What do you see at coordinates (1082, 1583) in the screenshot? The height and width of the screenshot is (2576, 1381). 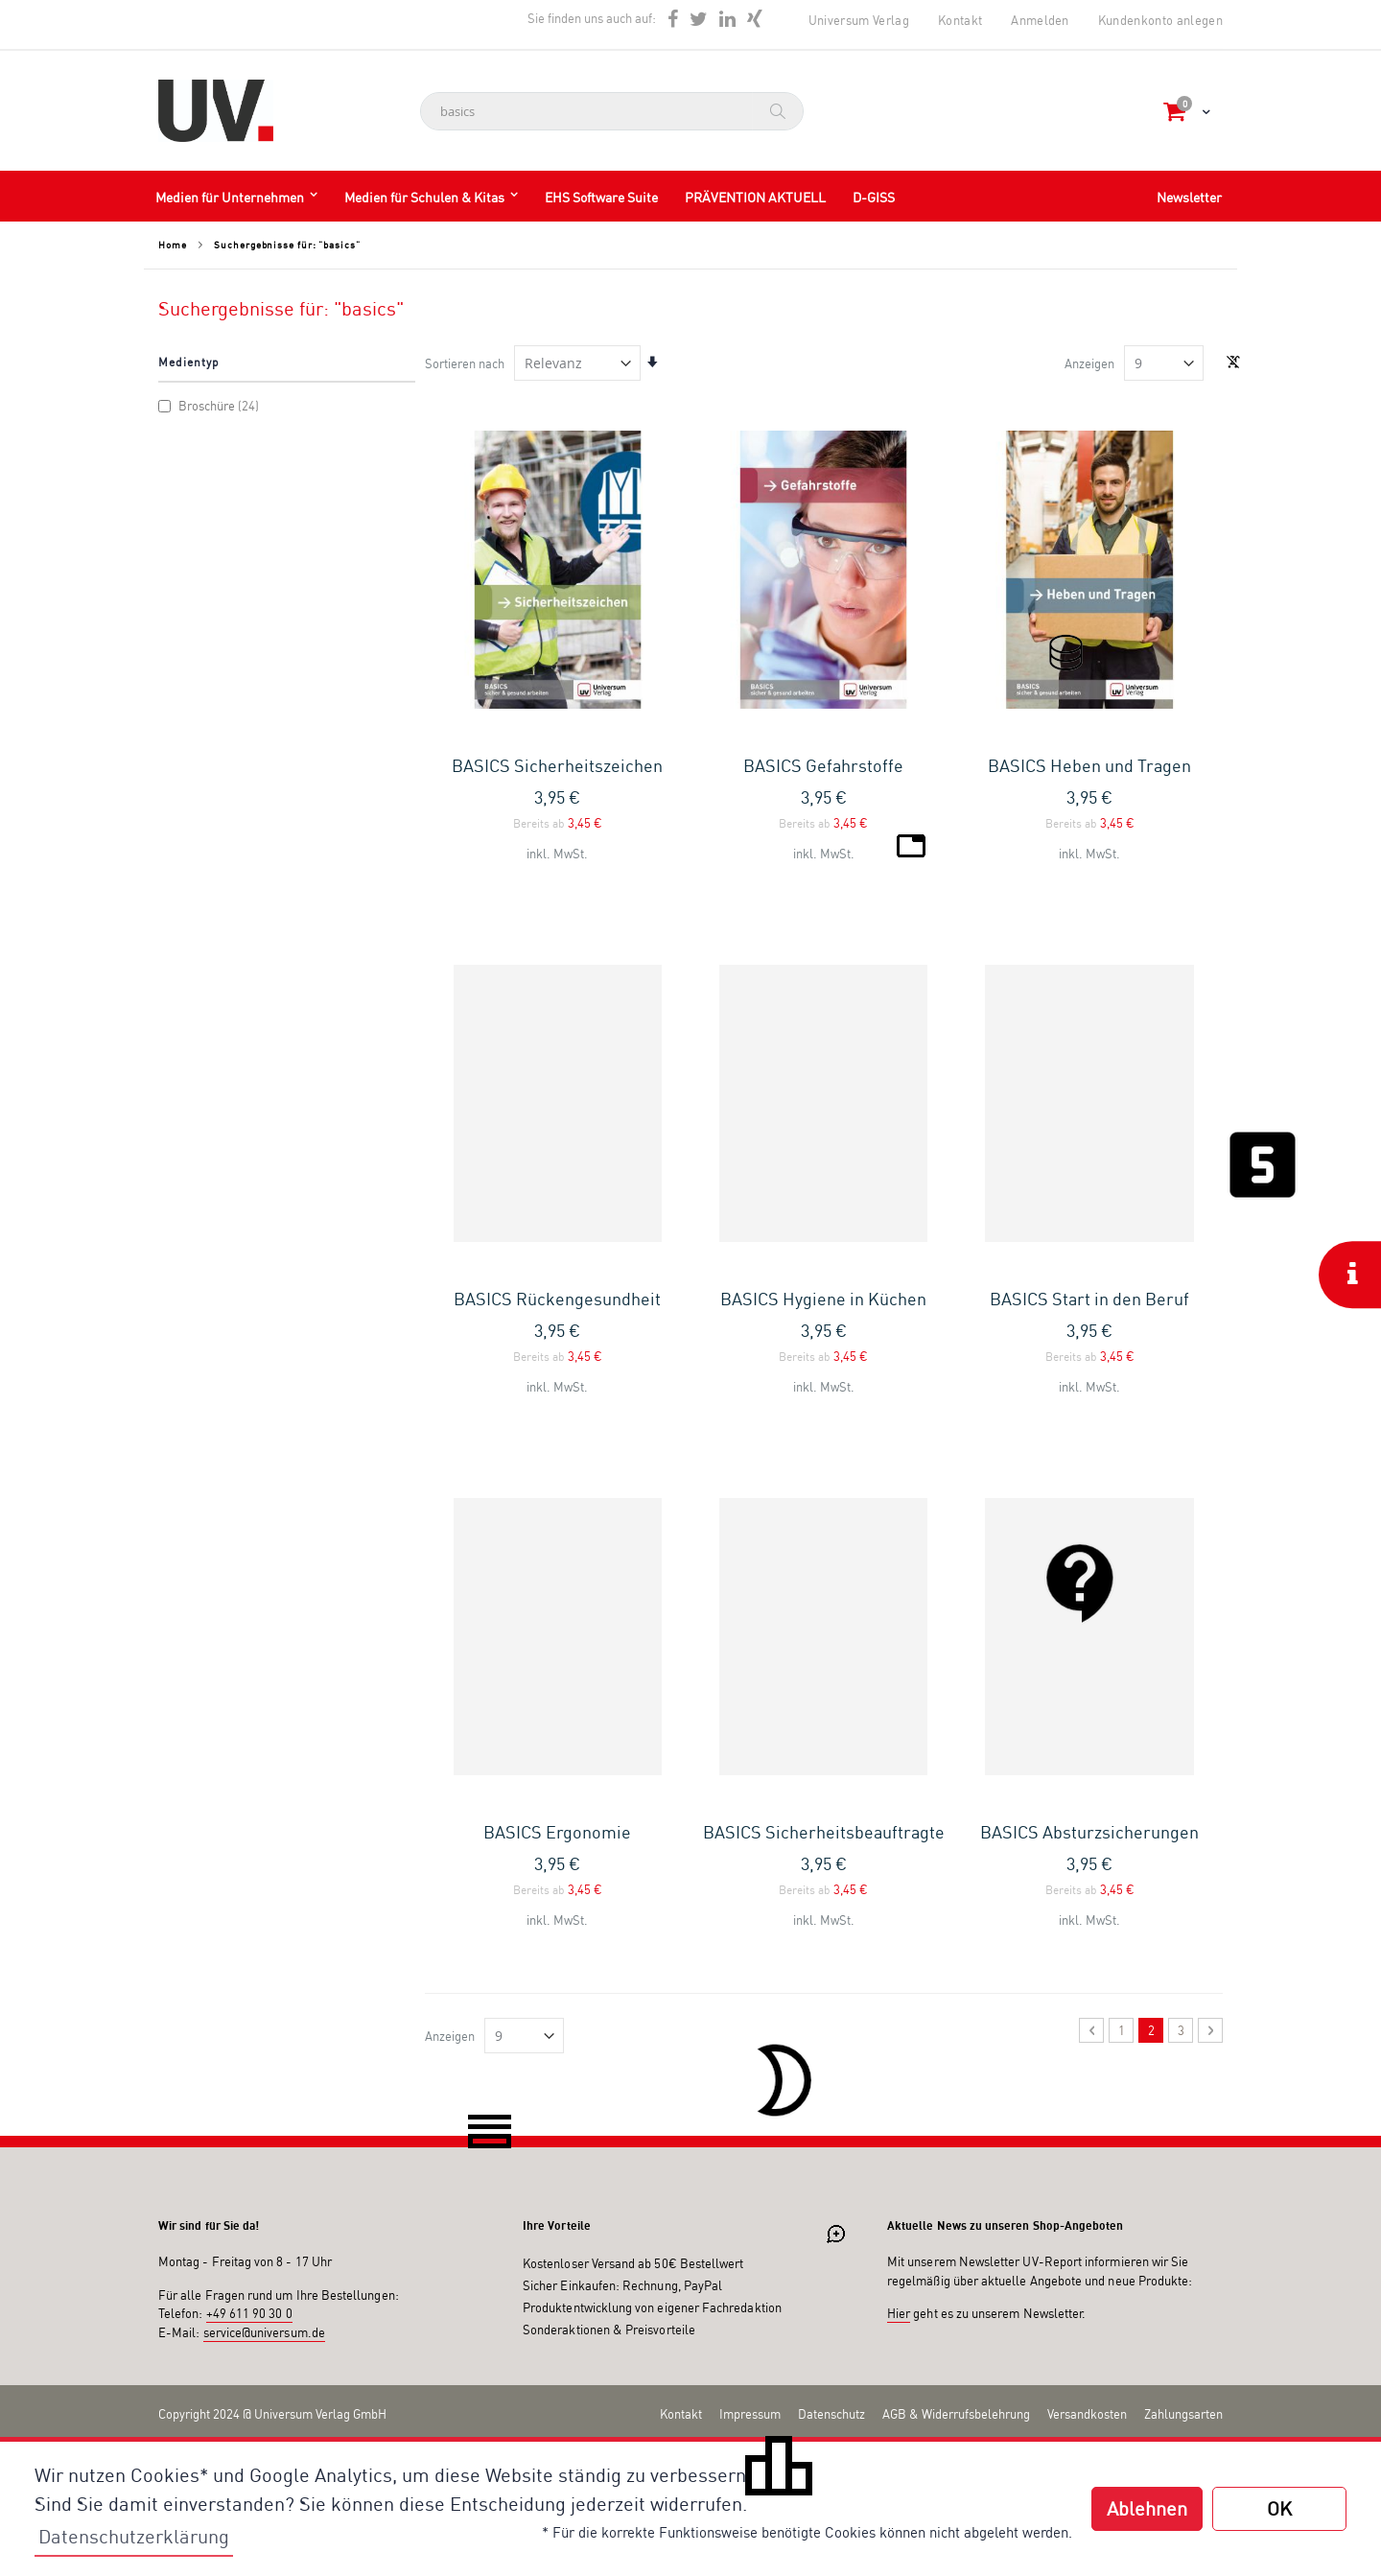 I see `contact customer support` at bounding box center [1082, 1583].